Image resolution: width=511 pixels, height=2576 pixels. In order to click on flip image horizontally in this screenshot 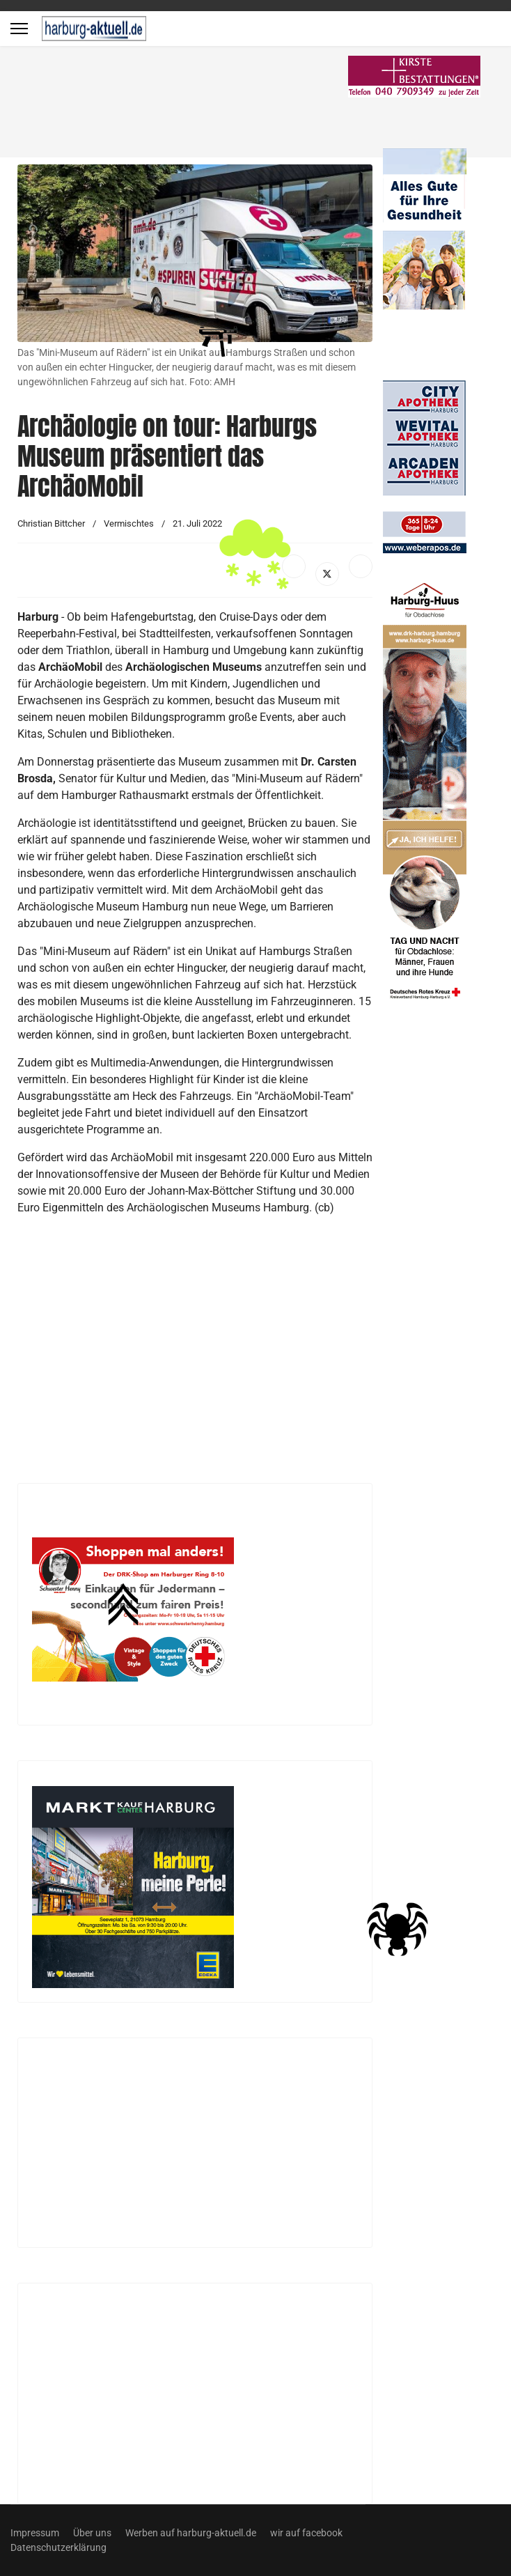, I will do `click(164, 1907)`.